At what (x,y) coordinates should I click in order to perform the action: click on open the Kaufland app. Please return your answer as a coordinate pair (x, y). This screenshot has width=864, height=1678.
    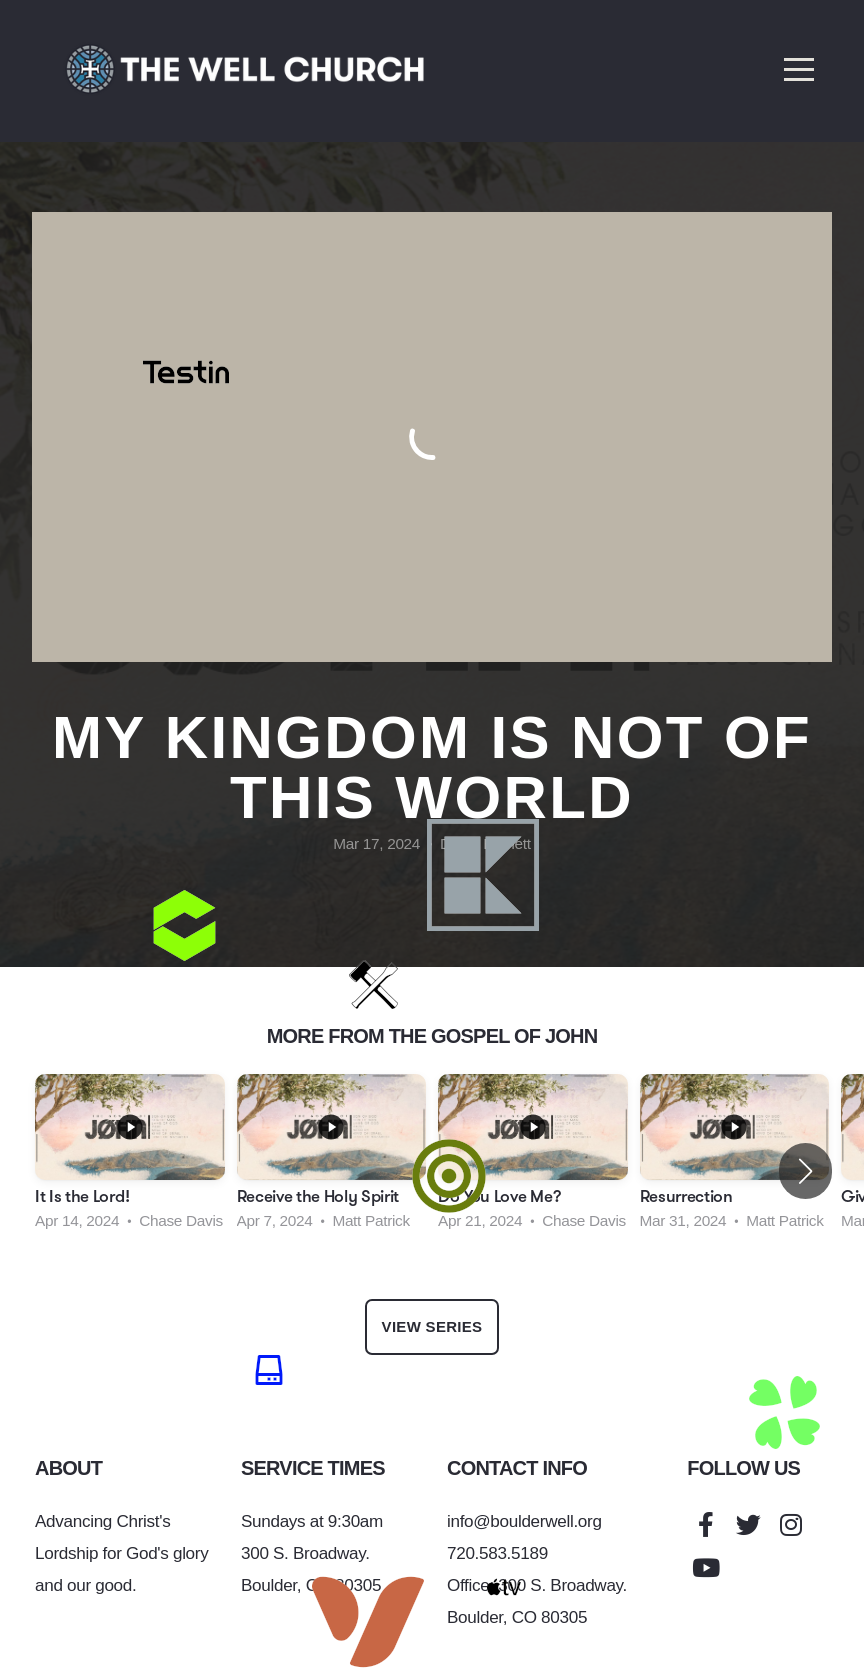
    Looking at the image, I should click on (483, 875).